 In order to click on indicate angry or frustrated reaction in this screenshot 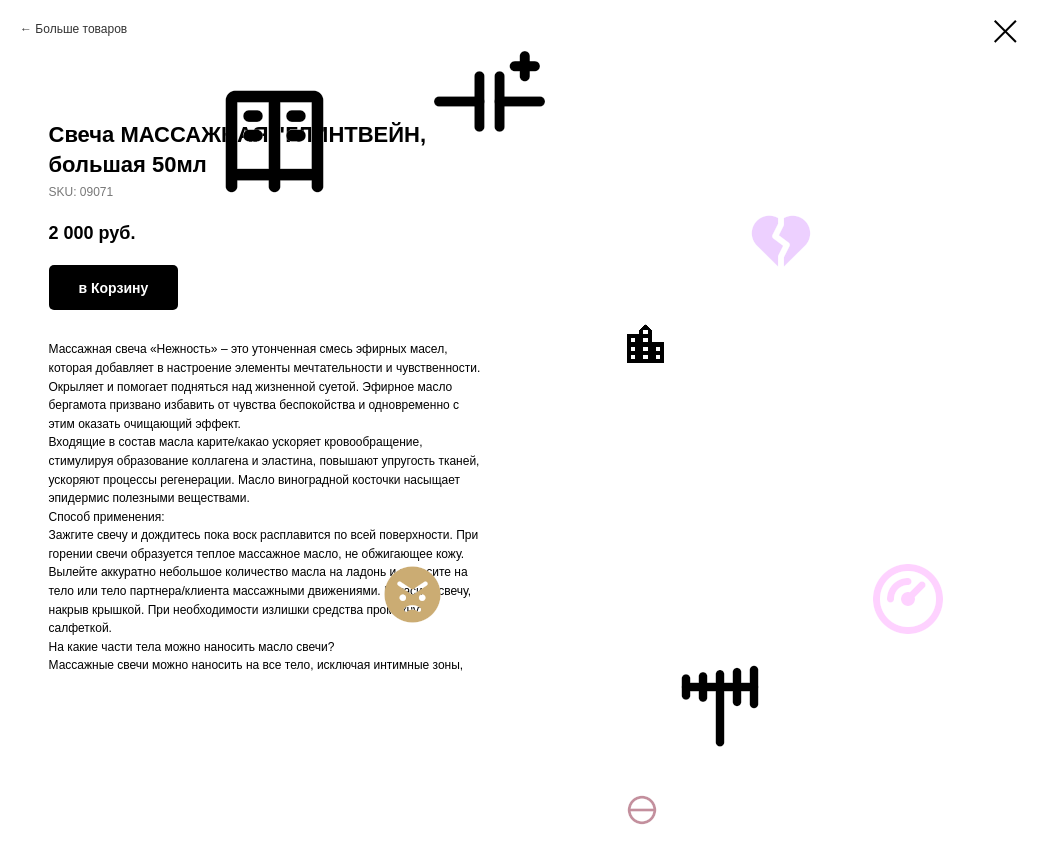, I will do `click(412, 594)`.